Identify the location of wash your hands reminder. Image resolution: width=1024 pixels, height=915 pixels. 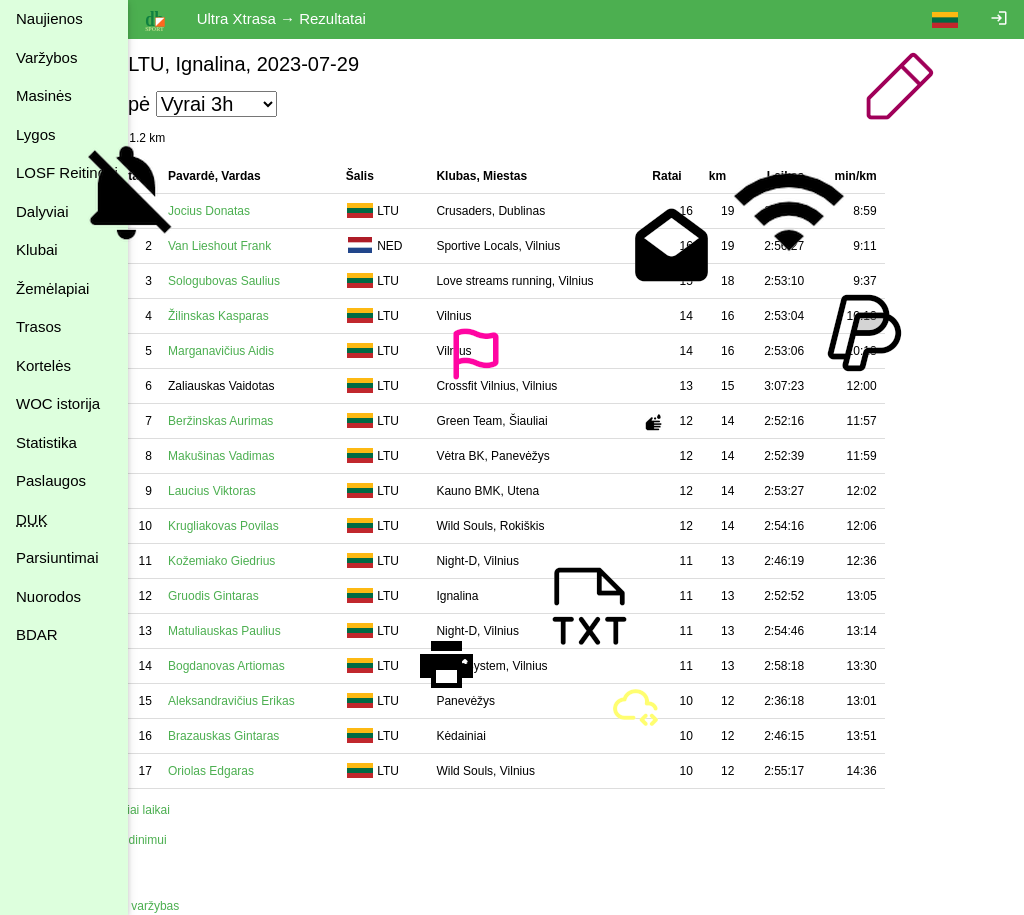
(654, 422).